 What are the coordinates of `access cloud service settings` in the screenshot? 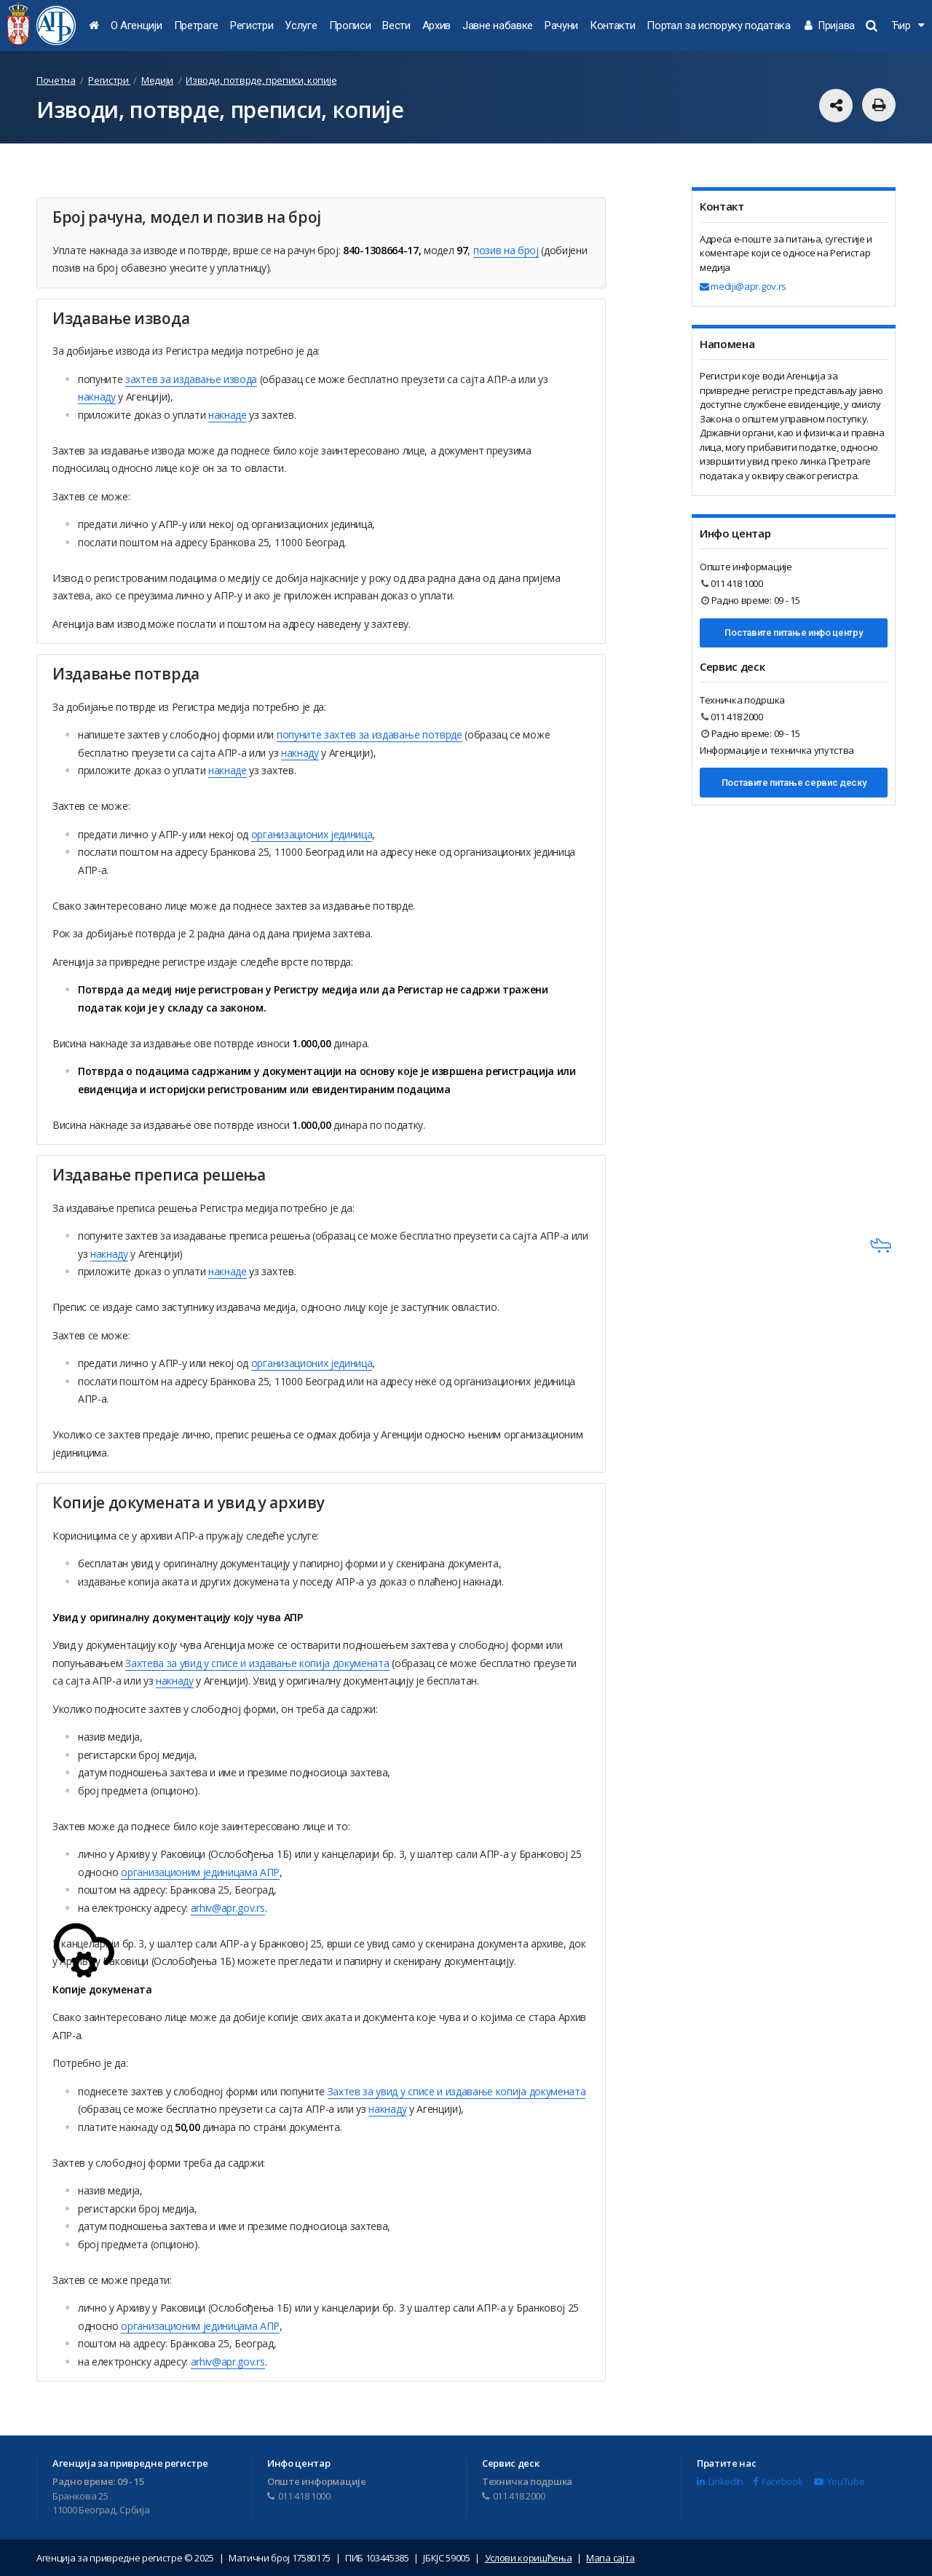 It's located at (84, 1950).